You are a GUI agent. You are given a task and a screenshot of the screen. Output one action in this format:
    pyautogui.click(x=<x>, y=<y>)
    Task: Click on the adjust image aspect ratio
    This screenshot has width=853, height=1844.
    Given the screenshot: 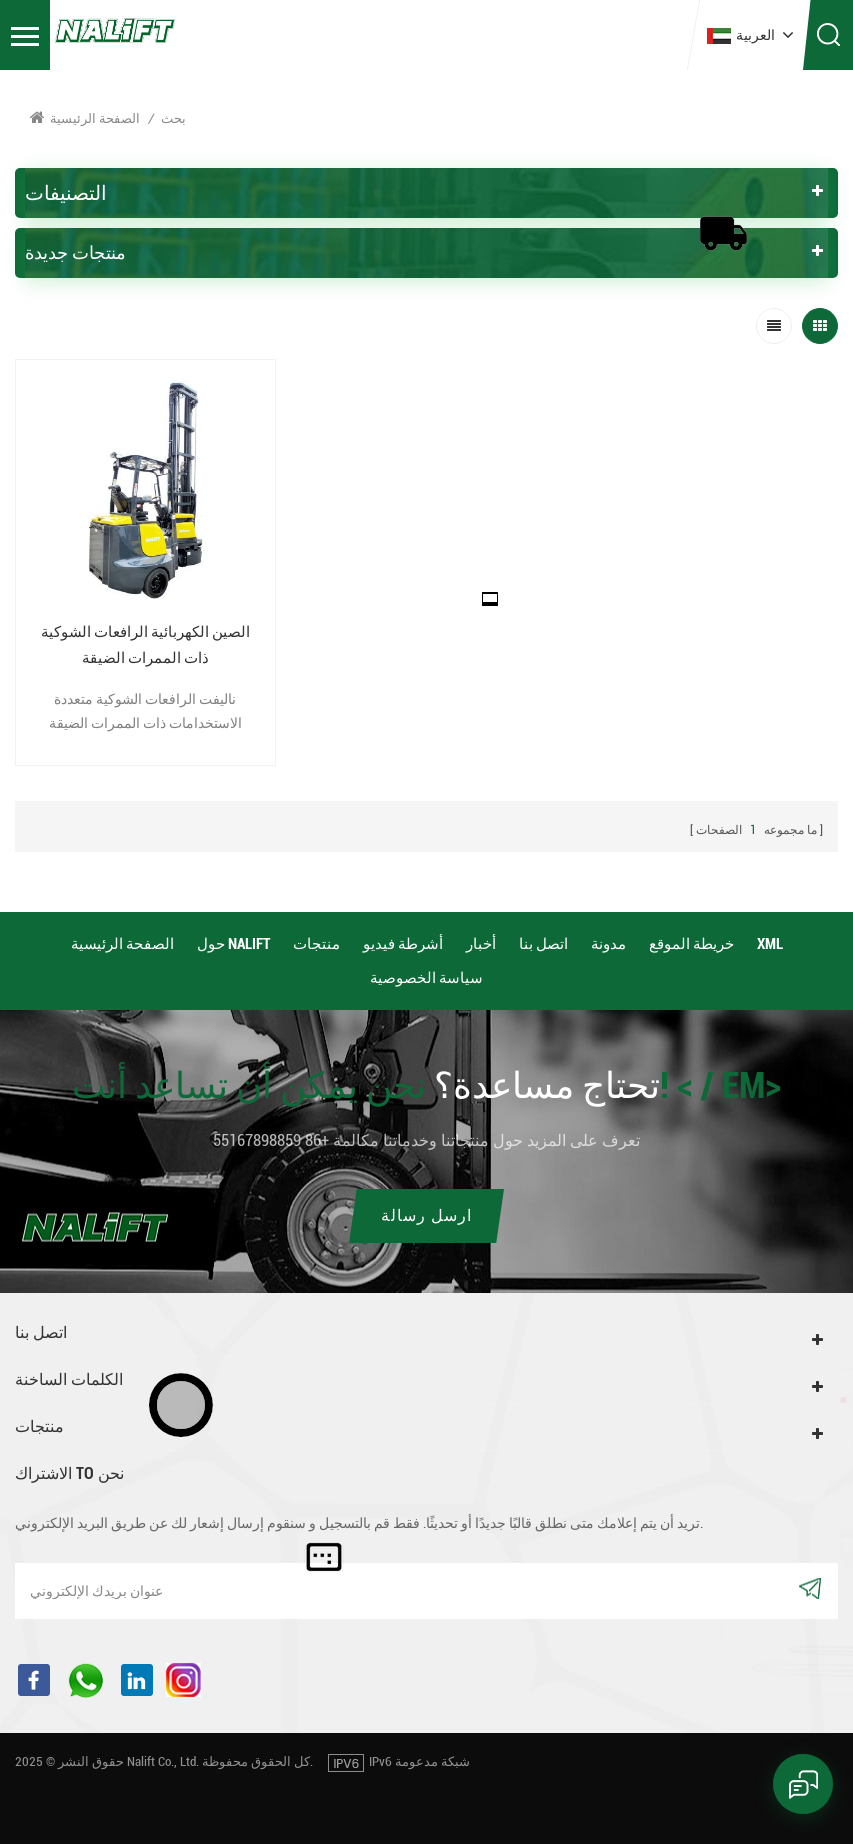 What is the action you would take?
    pyautogui.click(x=324, y=1557)
    